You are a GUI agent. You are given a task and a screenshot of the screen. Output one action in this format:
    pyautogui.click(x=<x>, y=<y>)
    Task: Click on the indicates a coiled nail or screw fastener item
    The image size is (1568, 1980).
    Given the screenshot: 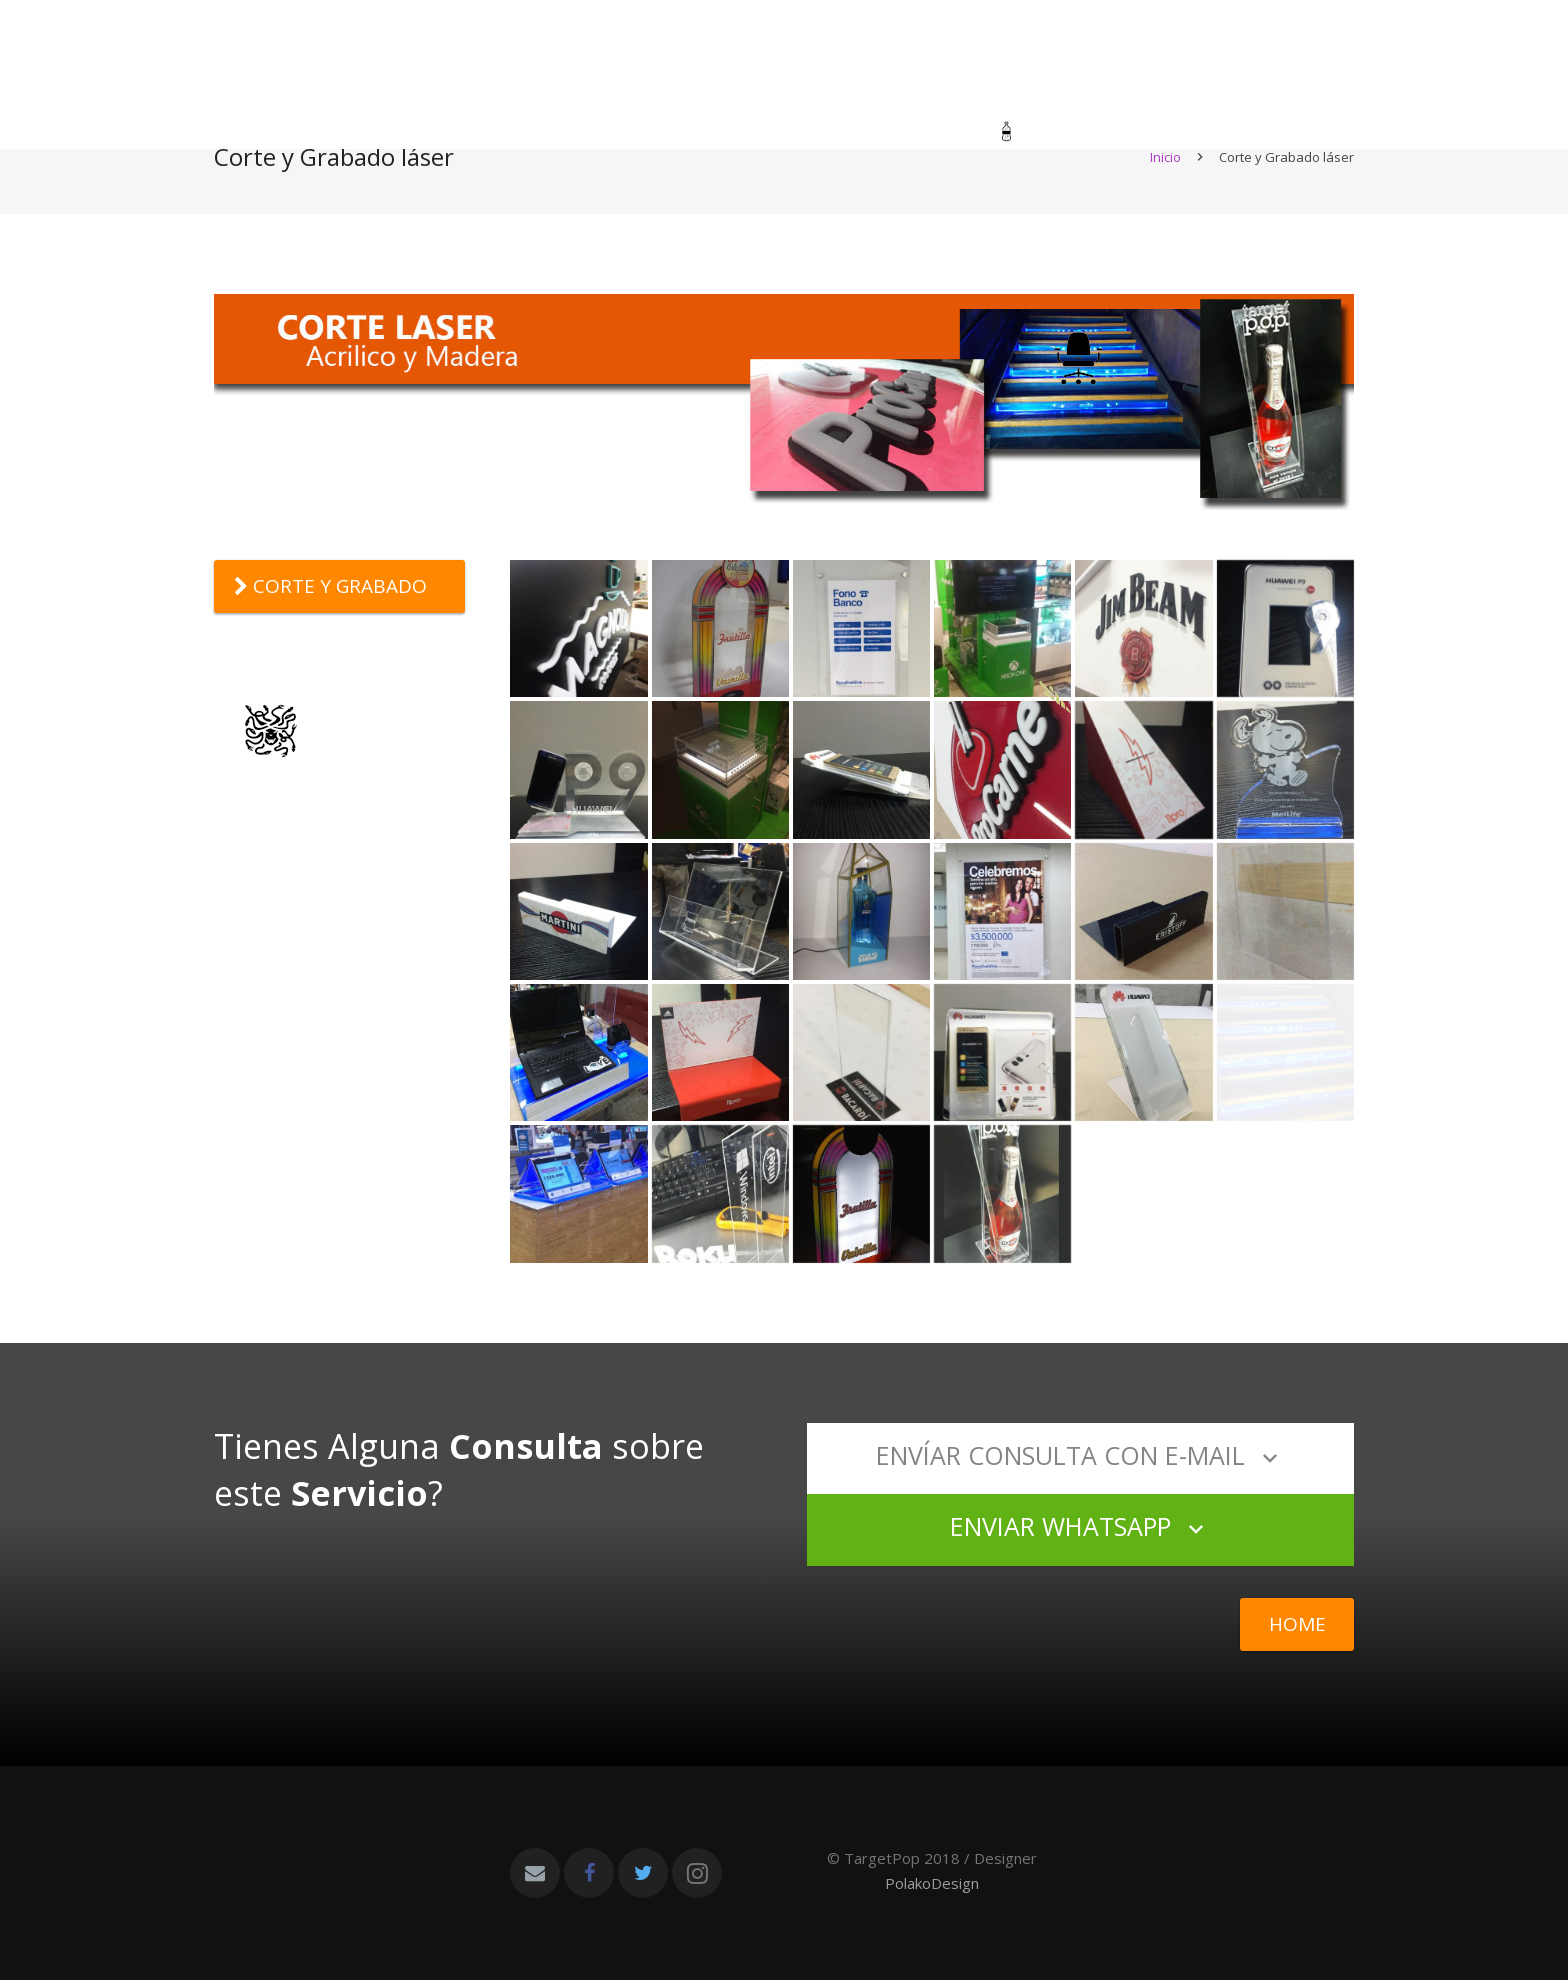 What is the action you would take?
    pyautogui.click(x=1055, y=697)
    